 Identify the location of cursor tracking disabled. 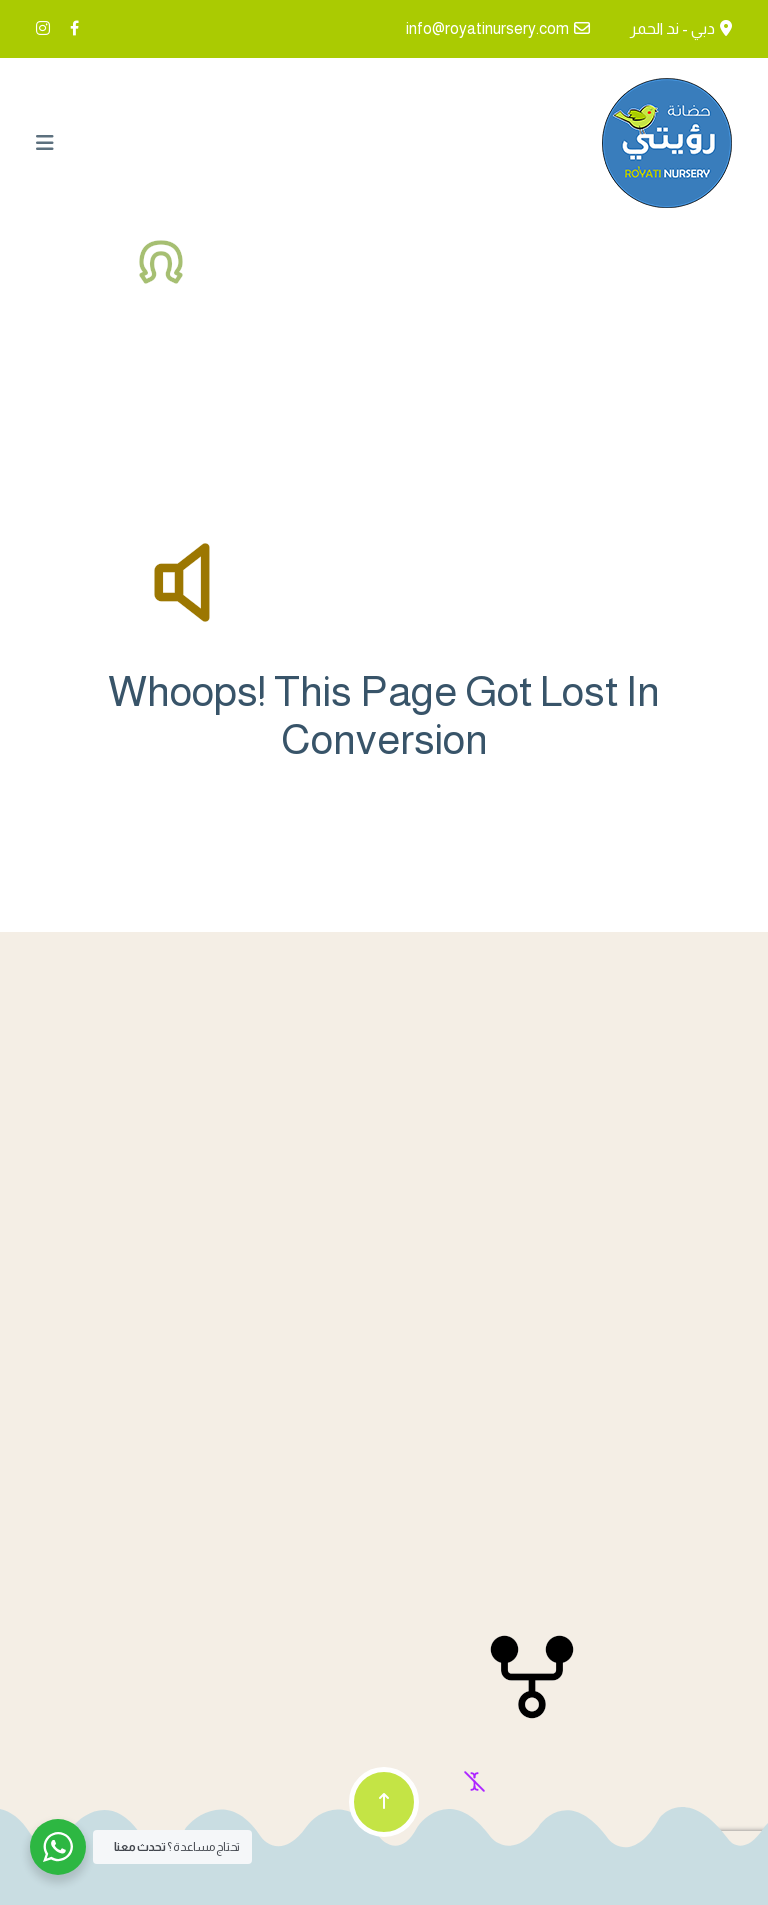
(474, 1781).